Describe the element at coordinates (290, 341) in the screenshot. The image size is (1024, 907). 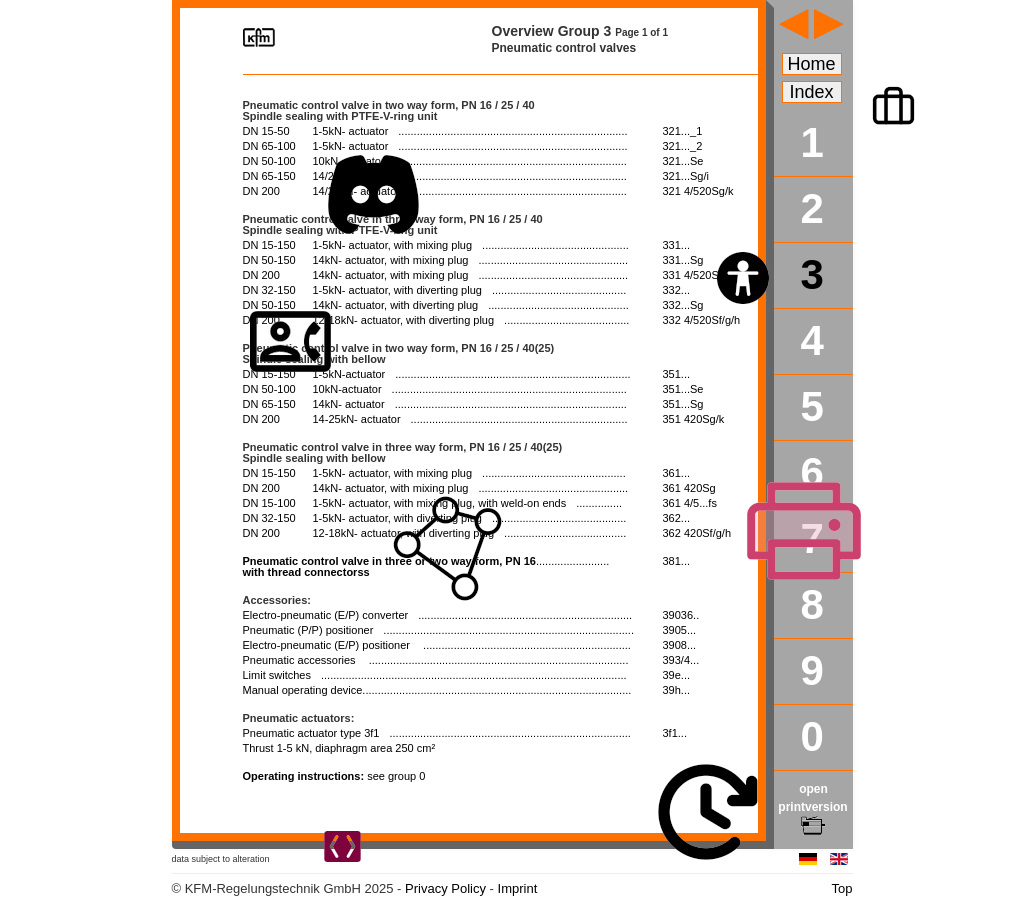
I see `view contact's phone information` at that location.